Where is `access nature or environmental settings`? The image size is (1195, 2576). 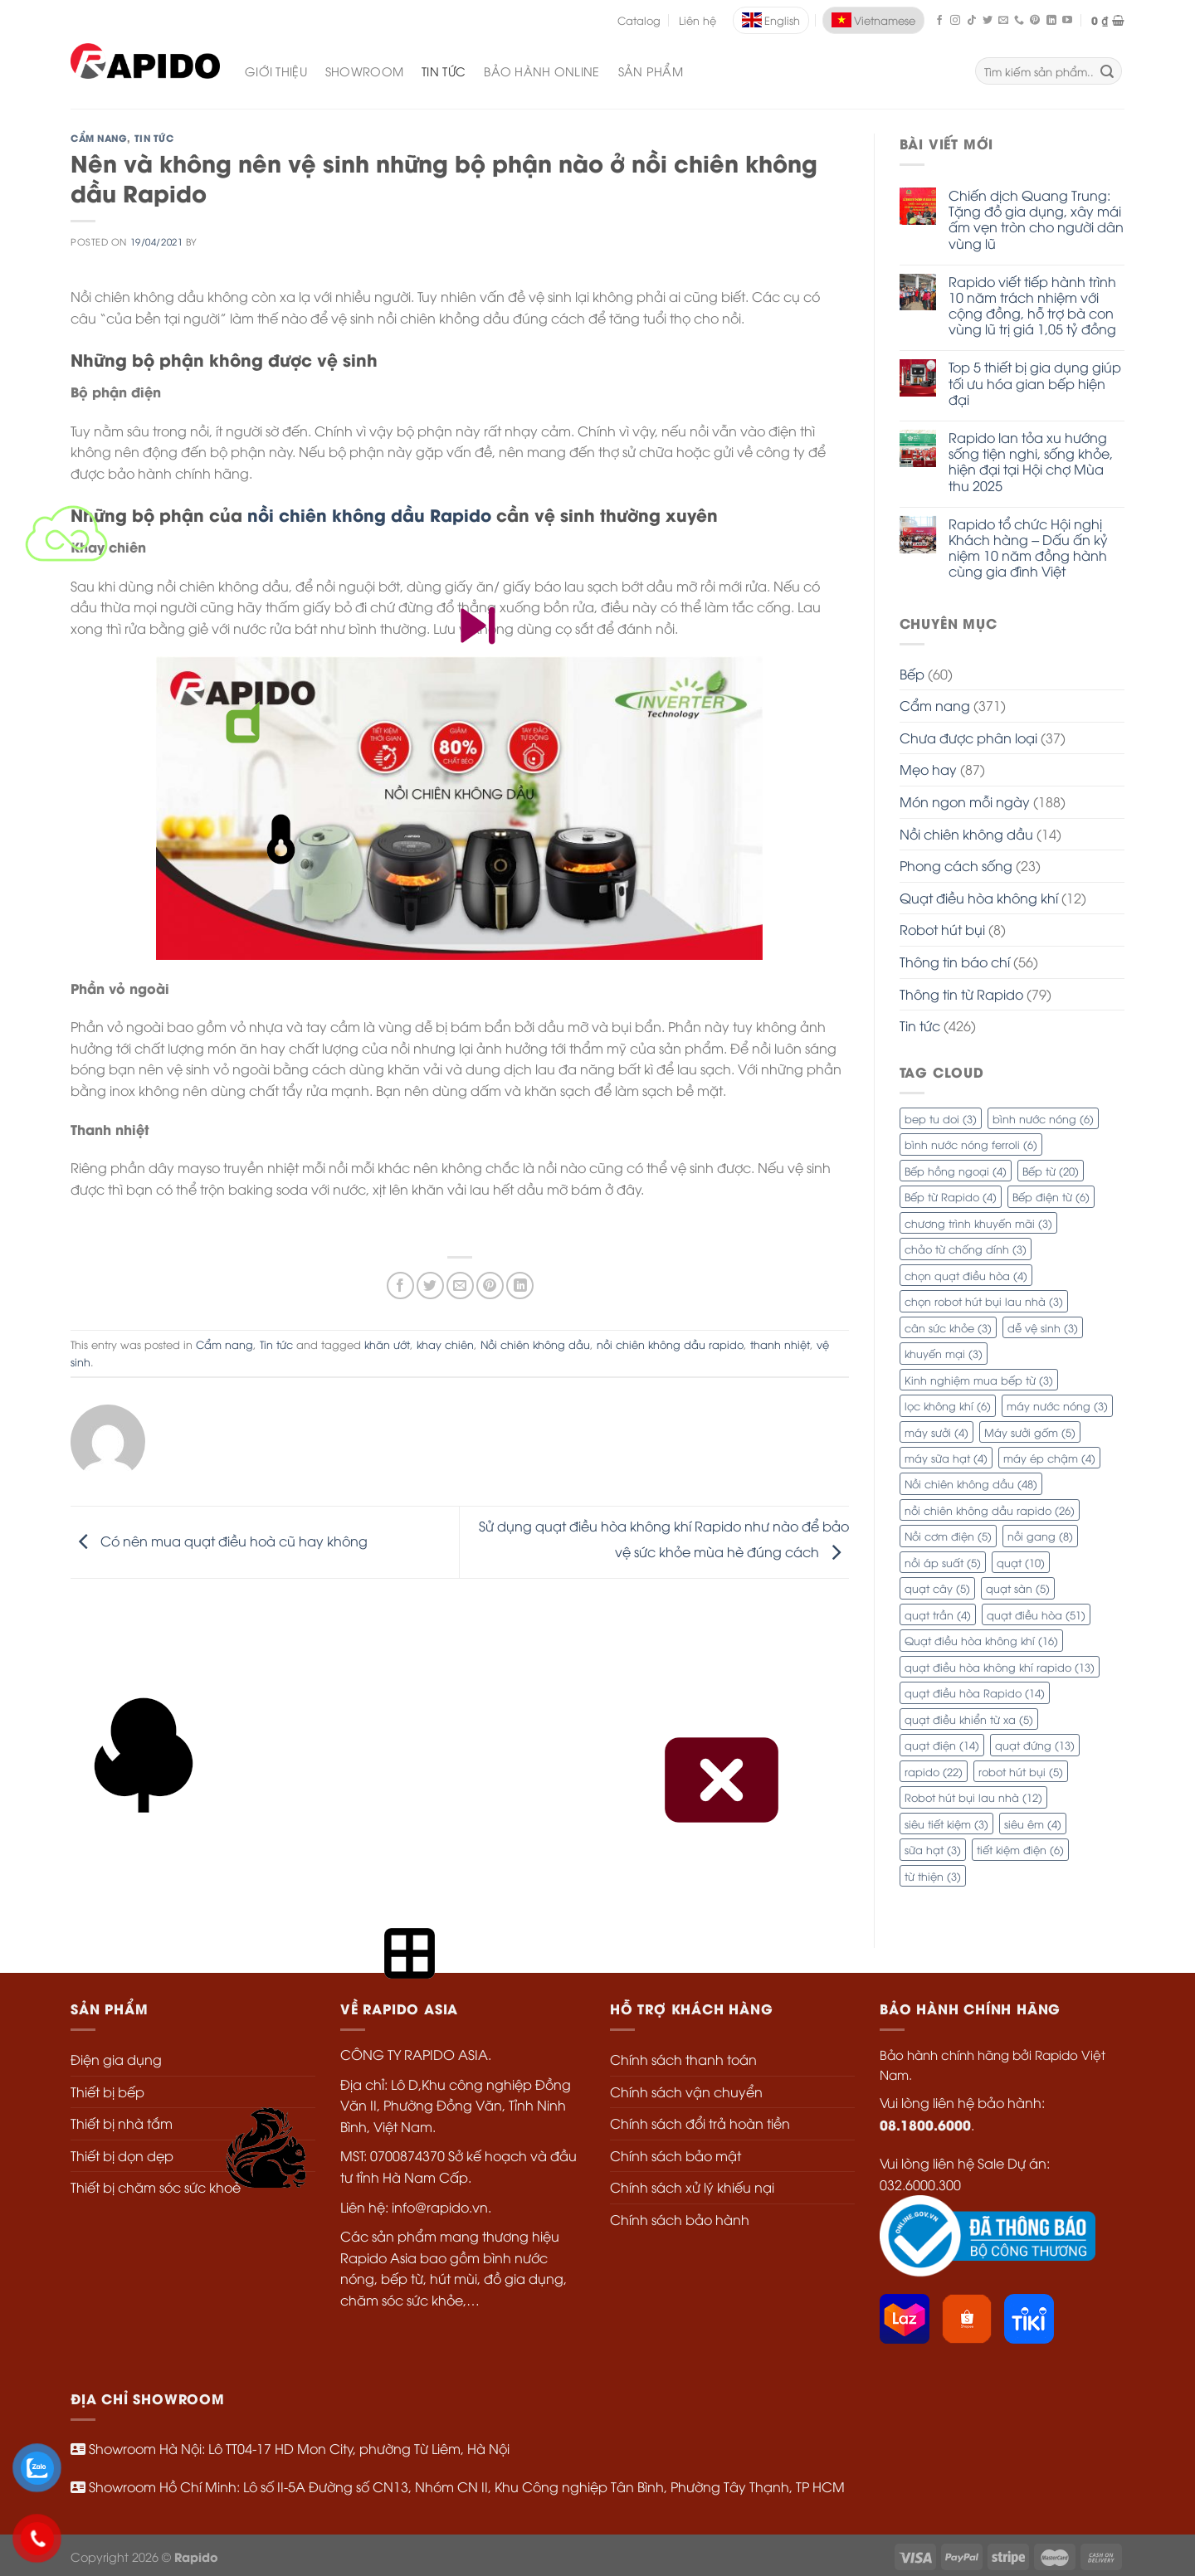 access nature or environmental settings is located at coordinates (144, 1758).